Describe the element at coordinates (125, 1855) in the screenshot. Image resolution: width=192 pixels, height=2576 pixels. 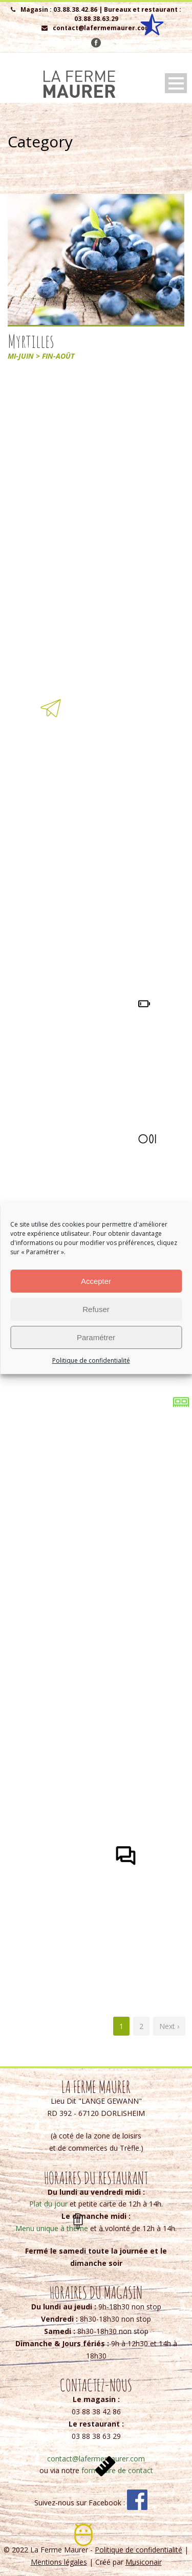
I see `open your conversations` at that location.